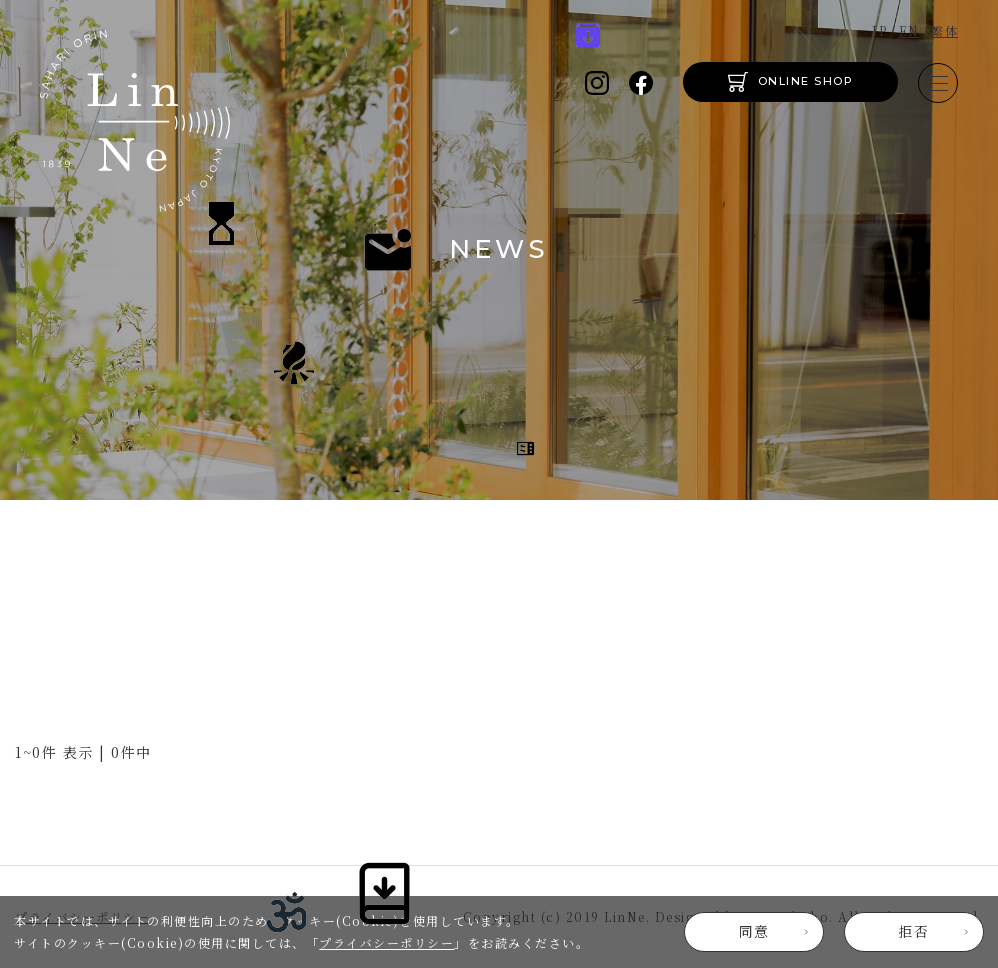 This screenshot has width=998, height=968. Describe the element at coordinates (384, 893) in the screenshot. I see `download a book or ebook` at that location.